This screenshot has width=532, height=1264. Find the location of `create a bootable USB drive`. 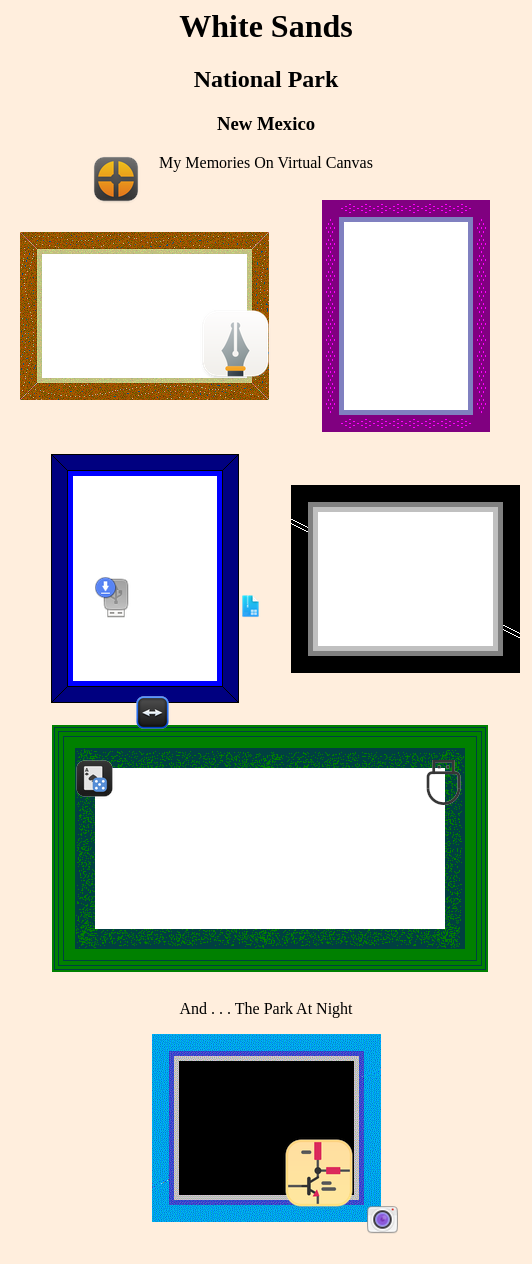

create a bootable USB drive is located at coordinates (116, 598).